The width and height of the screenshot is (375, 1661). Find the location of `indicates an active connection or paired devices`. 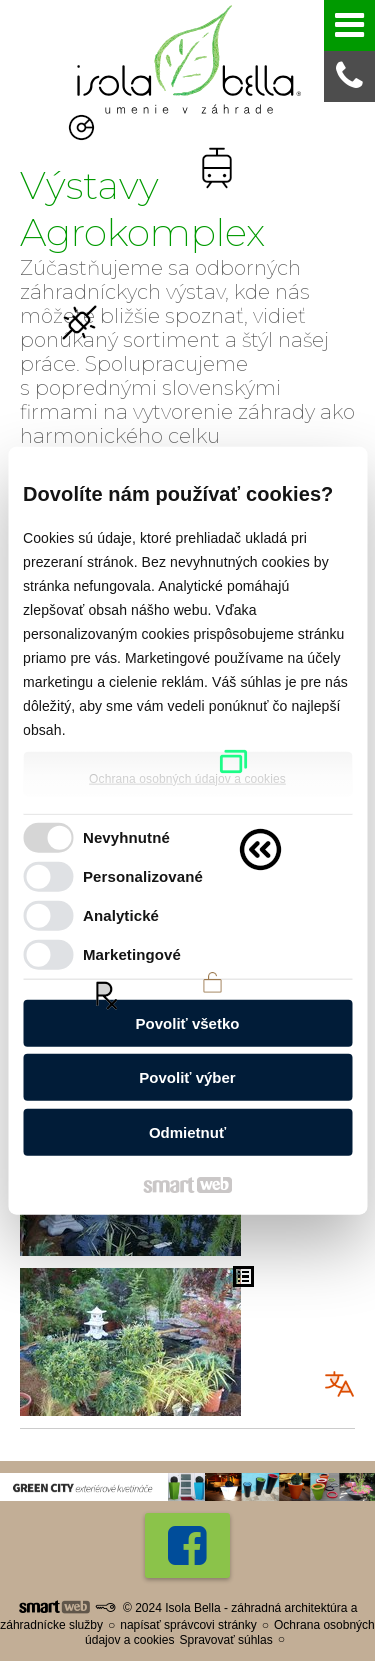

indicates an active connection or paired devices is located at coordinates (79, 322).